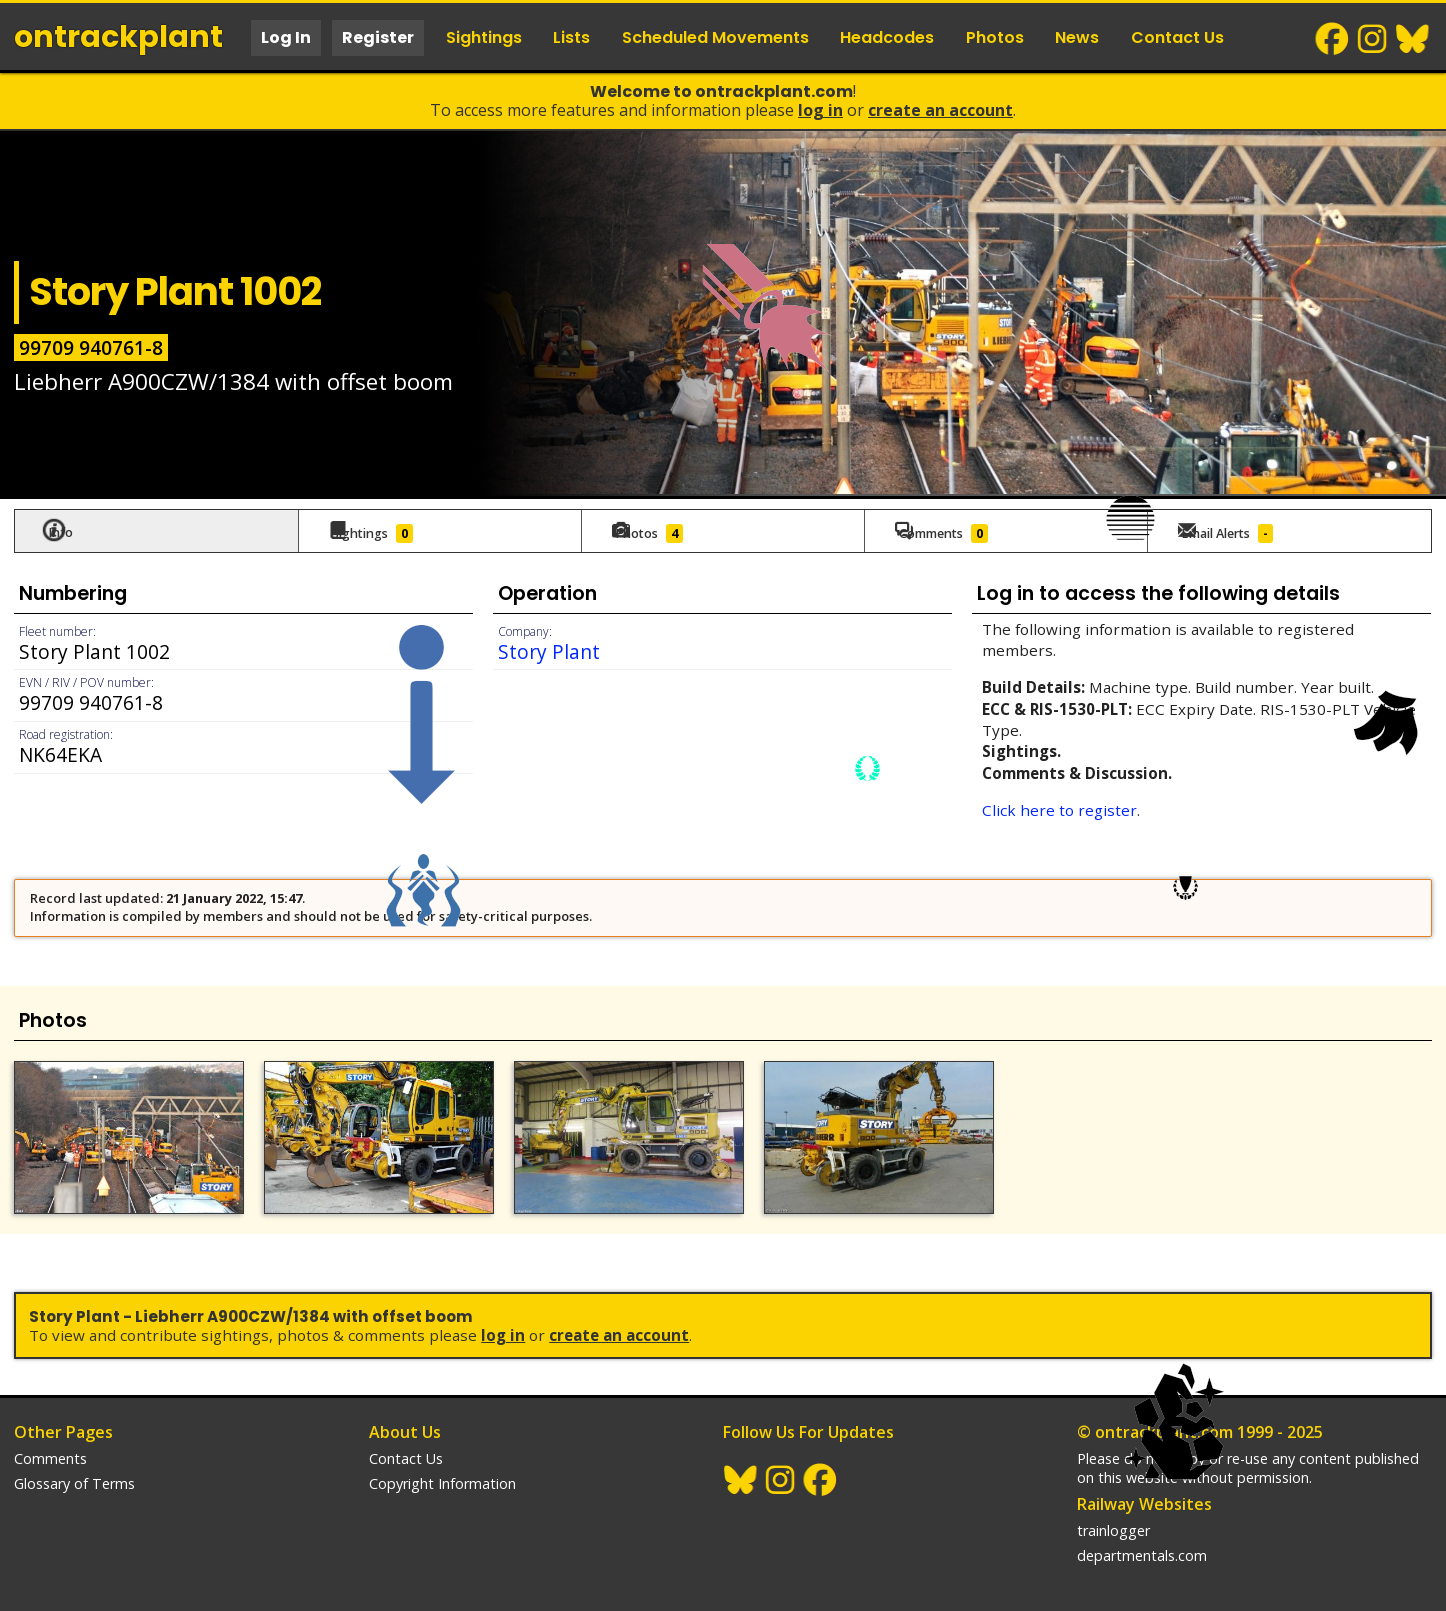 Image resolution: width=1446 pixels, height=1611 pixels. What do you see at coordinates (1385, 723) in the screenshot?
I see `equip a cape or cloak item` at bounding box center [1385, 723].